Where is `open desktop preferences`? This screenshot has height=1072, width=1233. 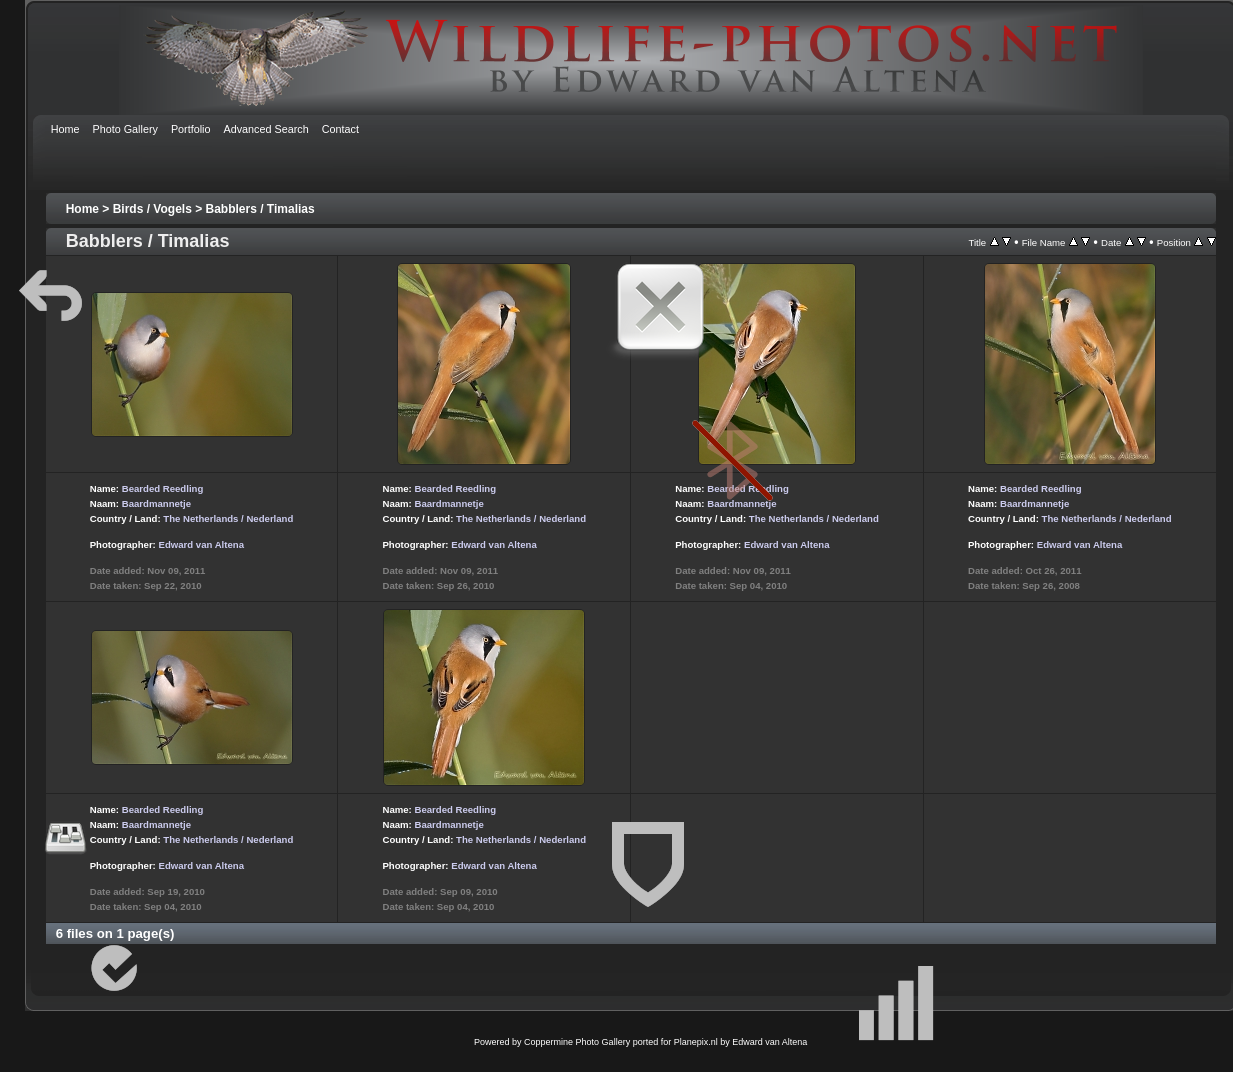
open desktop preferences is located at coordinates (65, 837).